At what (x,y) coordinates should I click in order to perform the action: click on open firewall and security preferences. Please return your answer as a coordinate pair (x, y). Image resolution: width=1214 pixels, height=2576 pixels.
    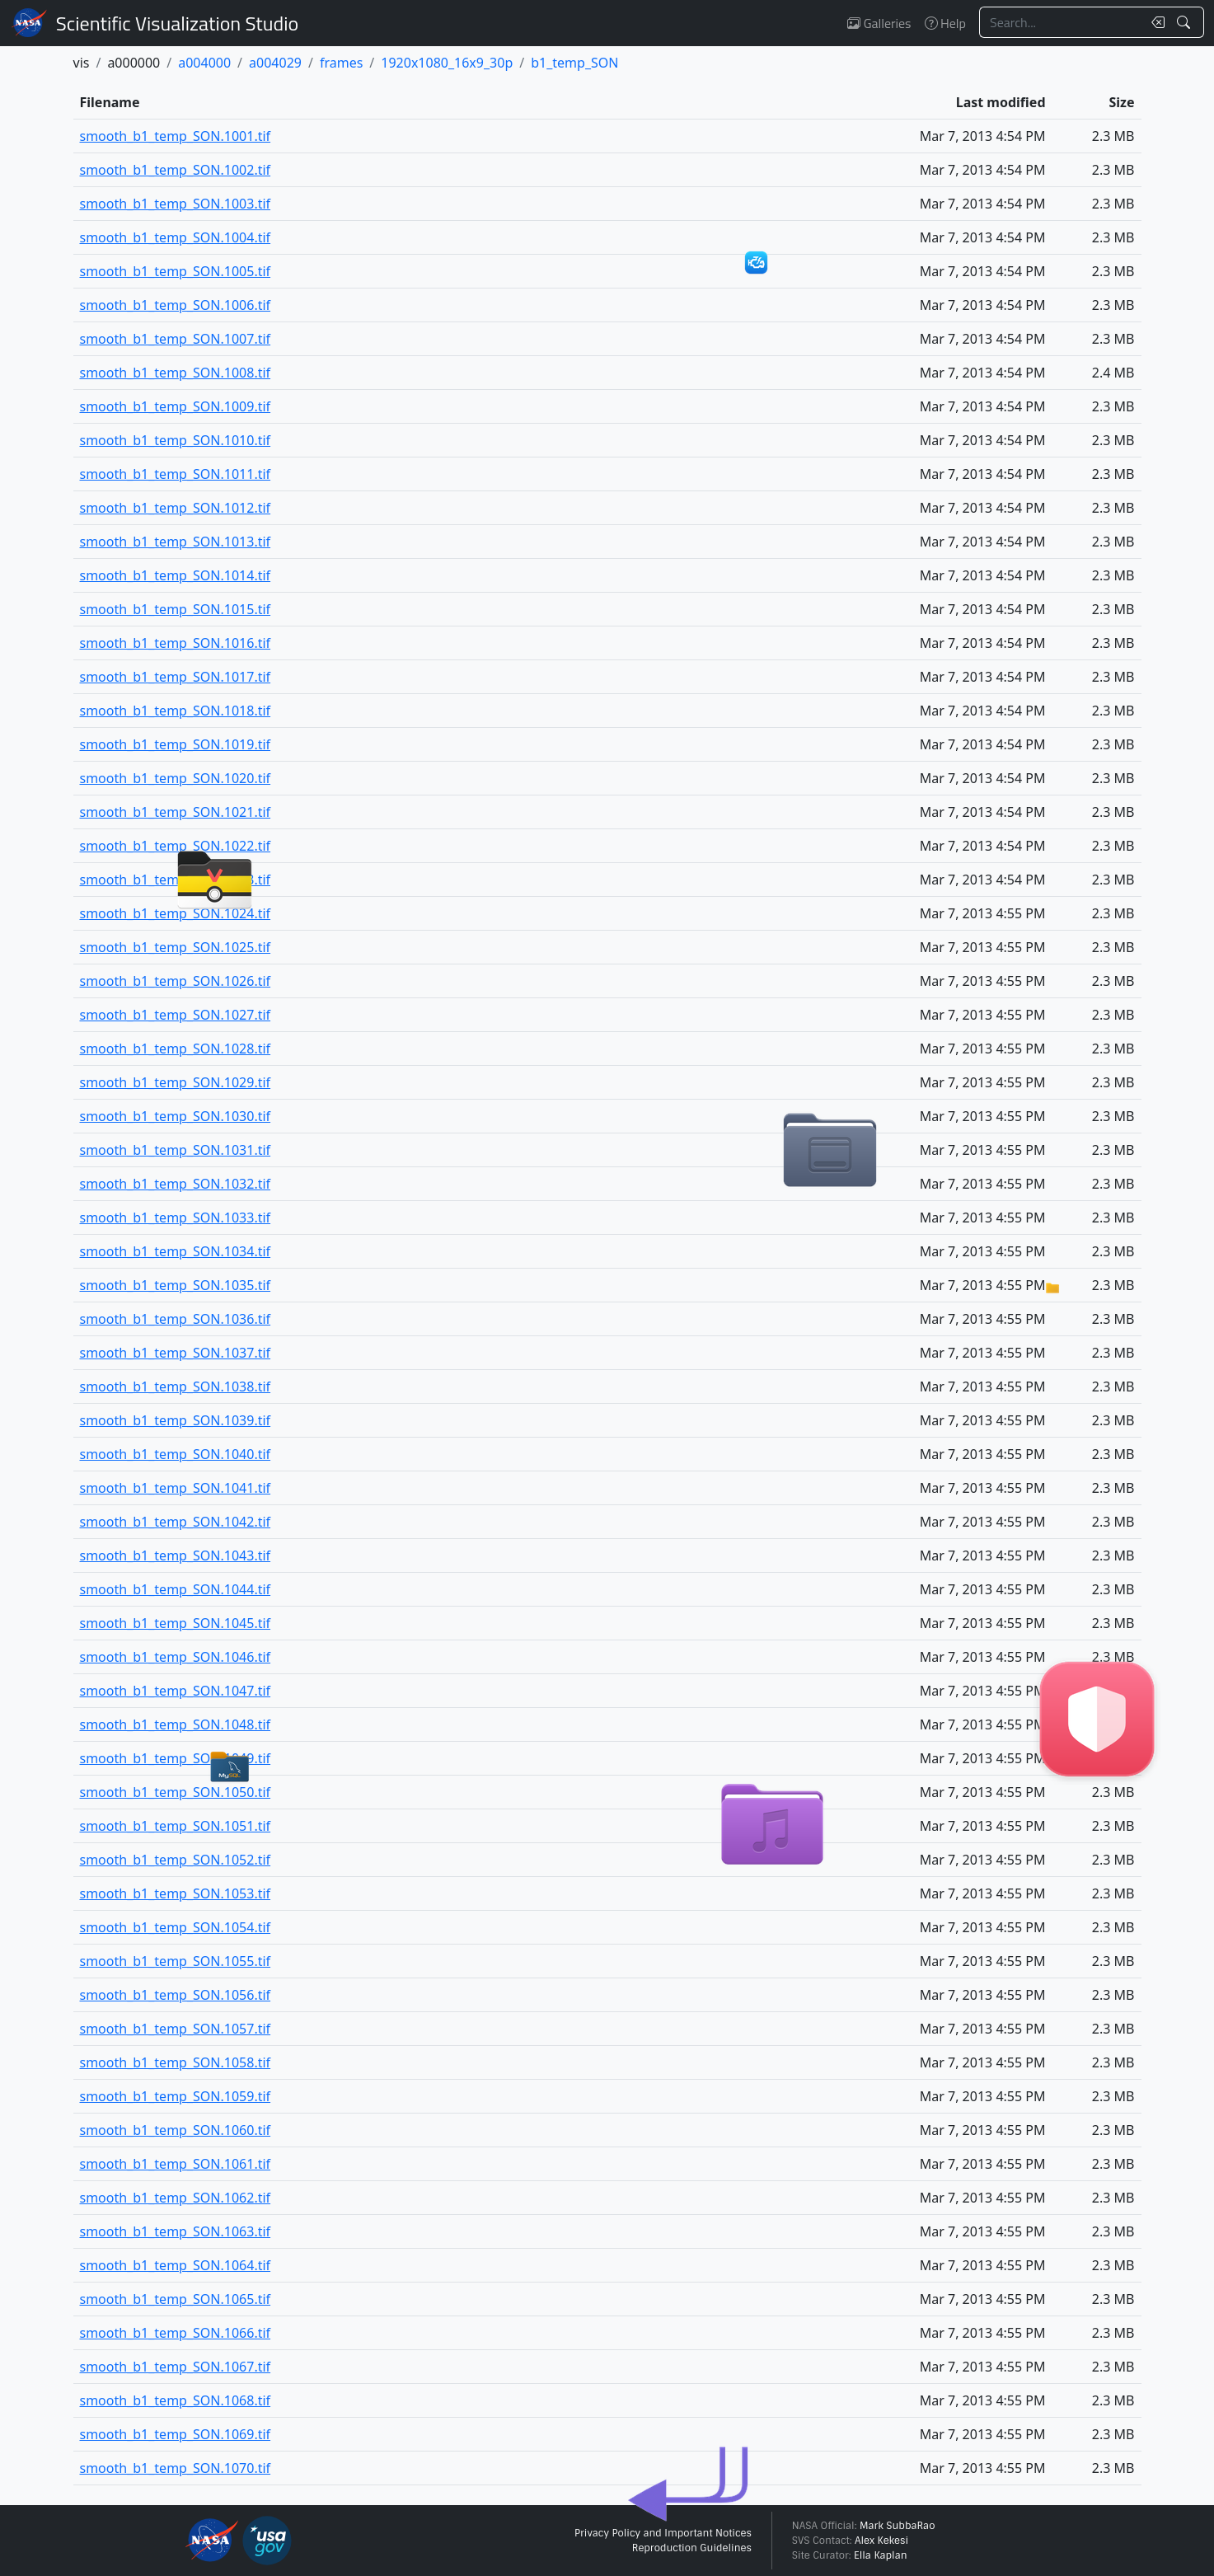
    Looking at the image, I should click on (1097, 1721).